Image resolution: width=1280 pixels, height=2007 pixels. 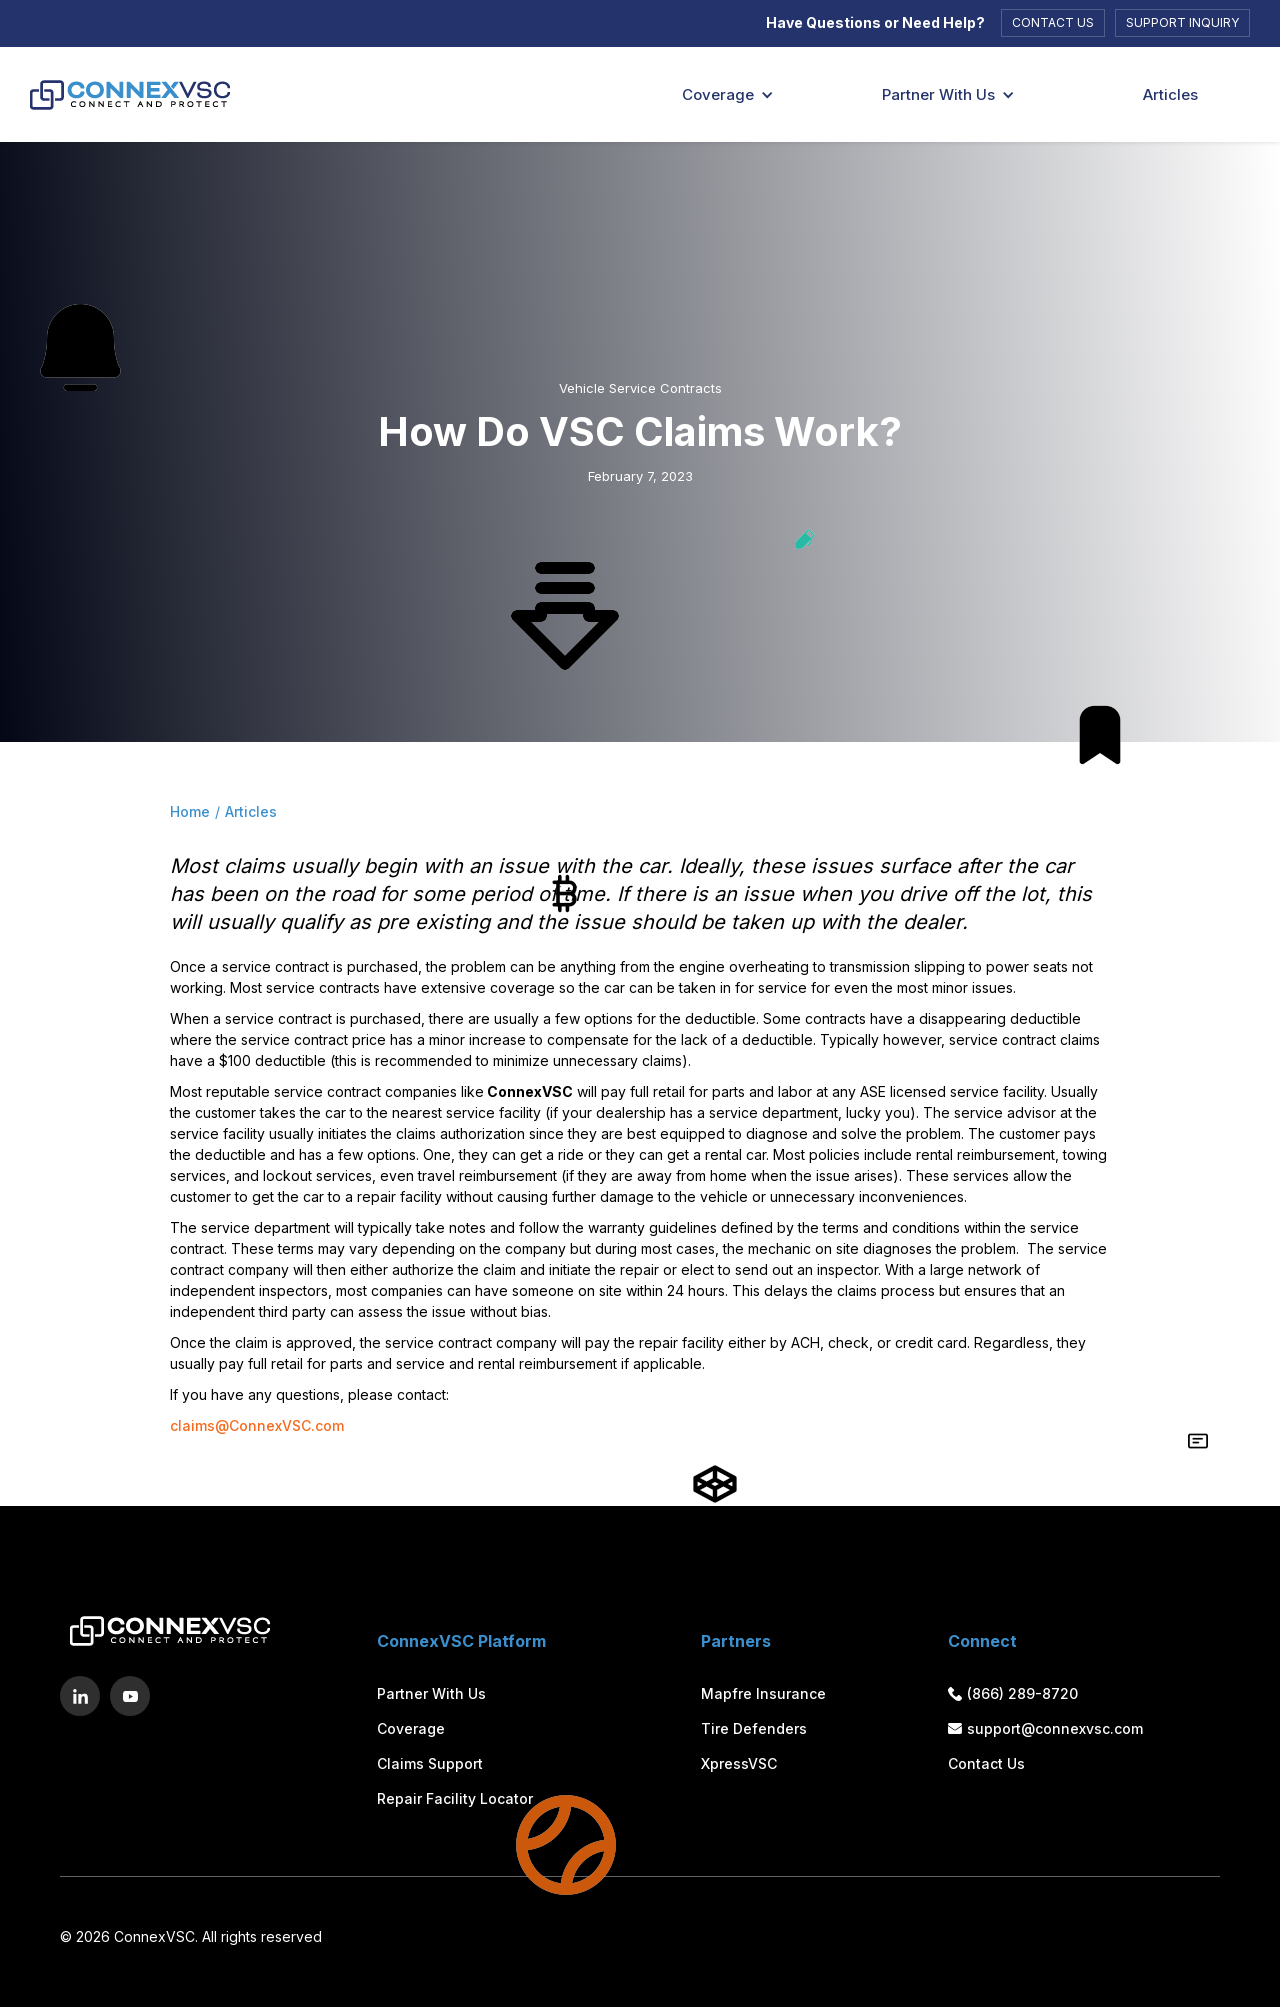 I want to click on access tennis or racquet sports content, so click(x=566, y=1845).